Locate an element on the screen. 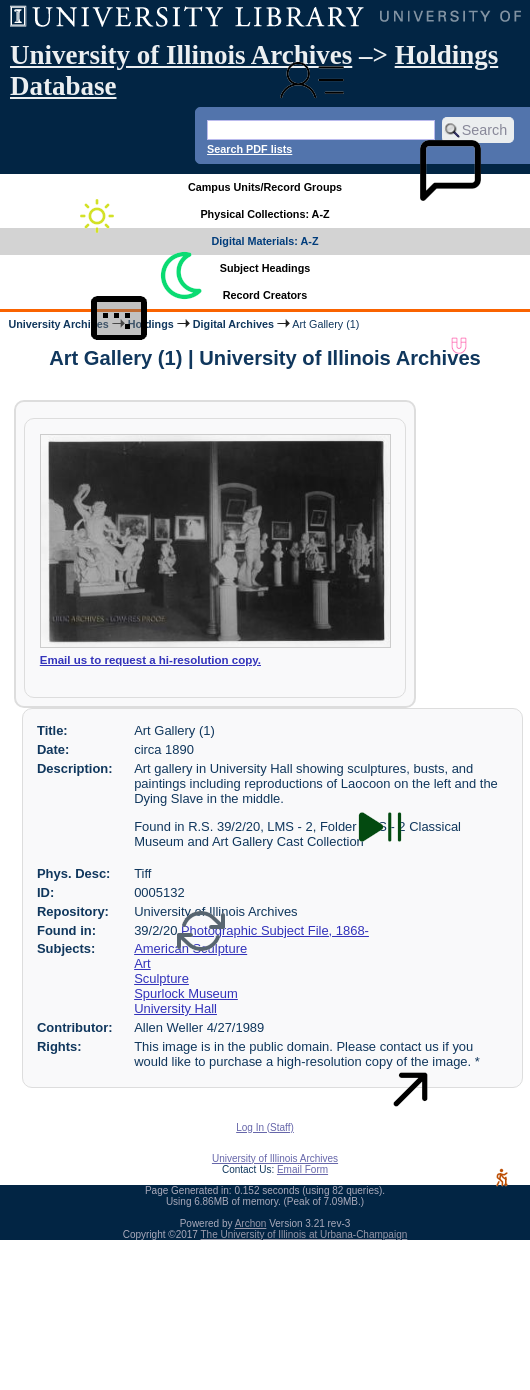  toggle dark mode is located at coordinates (184, 275).